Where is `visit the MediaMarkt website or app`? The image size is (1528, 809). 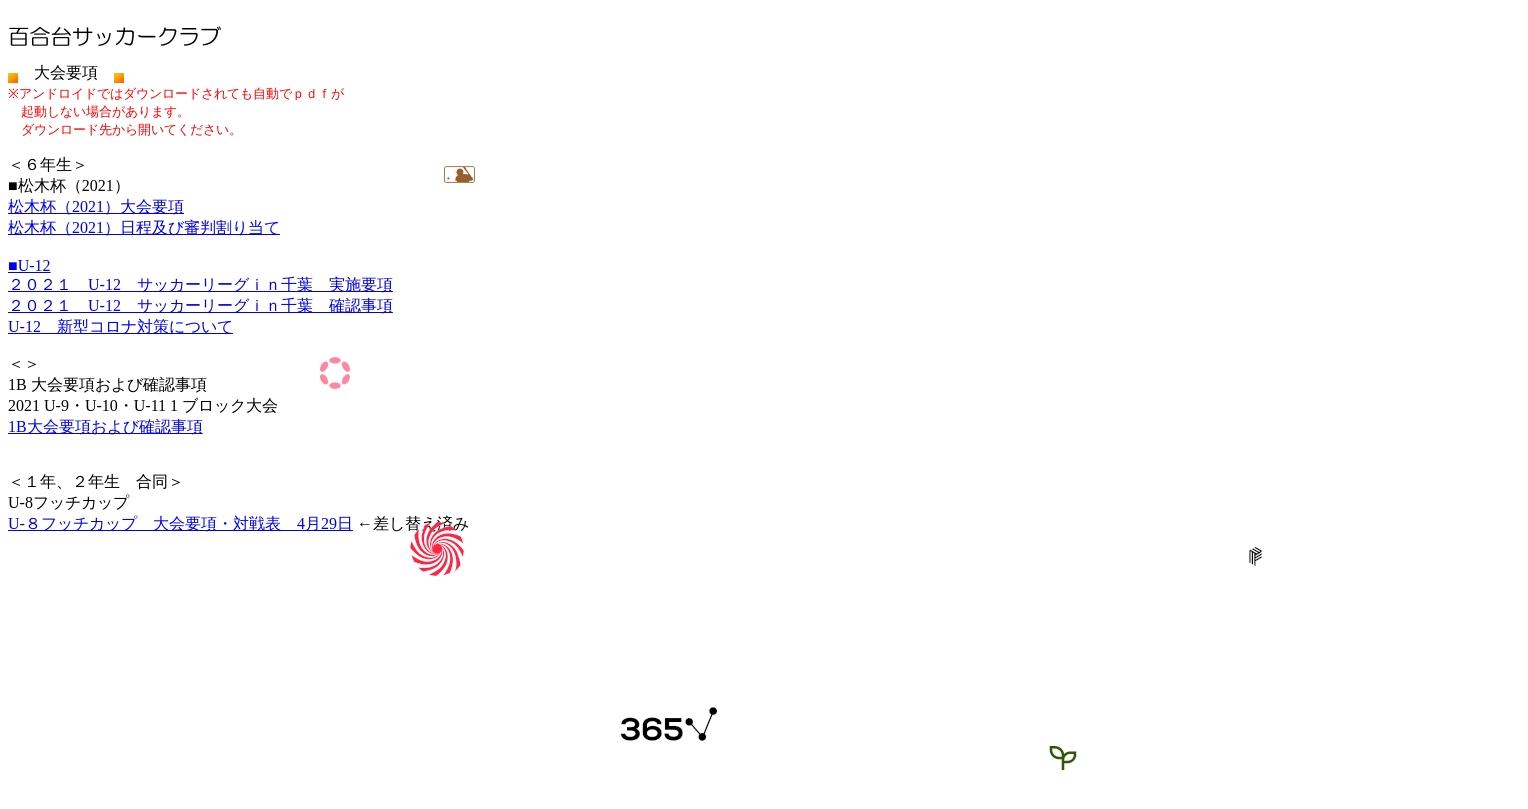
visit the MediaMarkt website or app is located at coordinates (437, 549).